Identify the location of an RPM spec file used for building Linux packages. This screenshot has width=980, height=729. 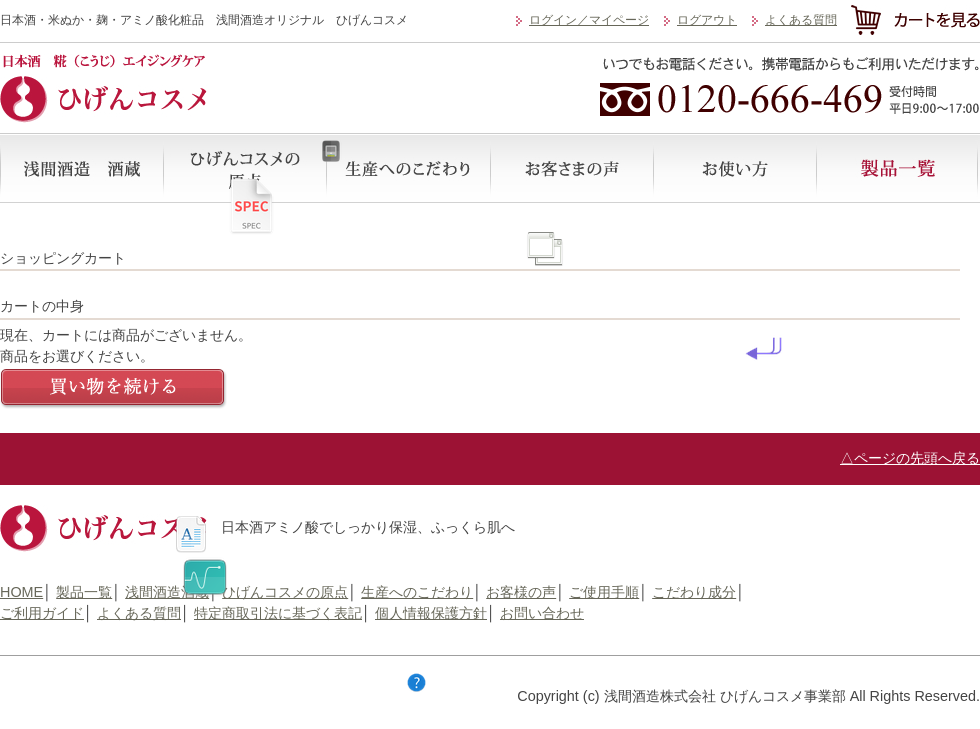
(251, 206).